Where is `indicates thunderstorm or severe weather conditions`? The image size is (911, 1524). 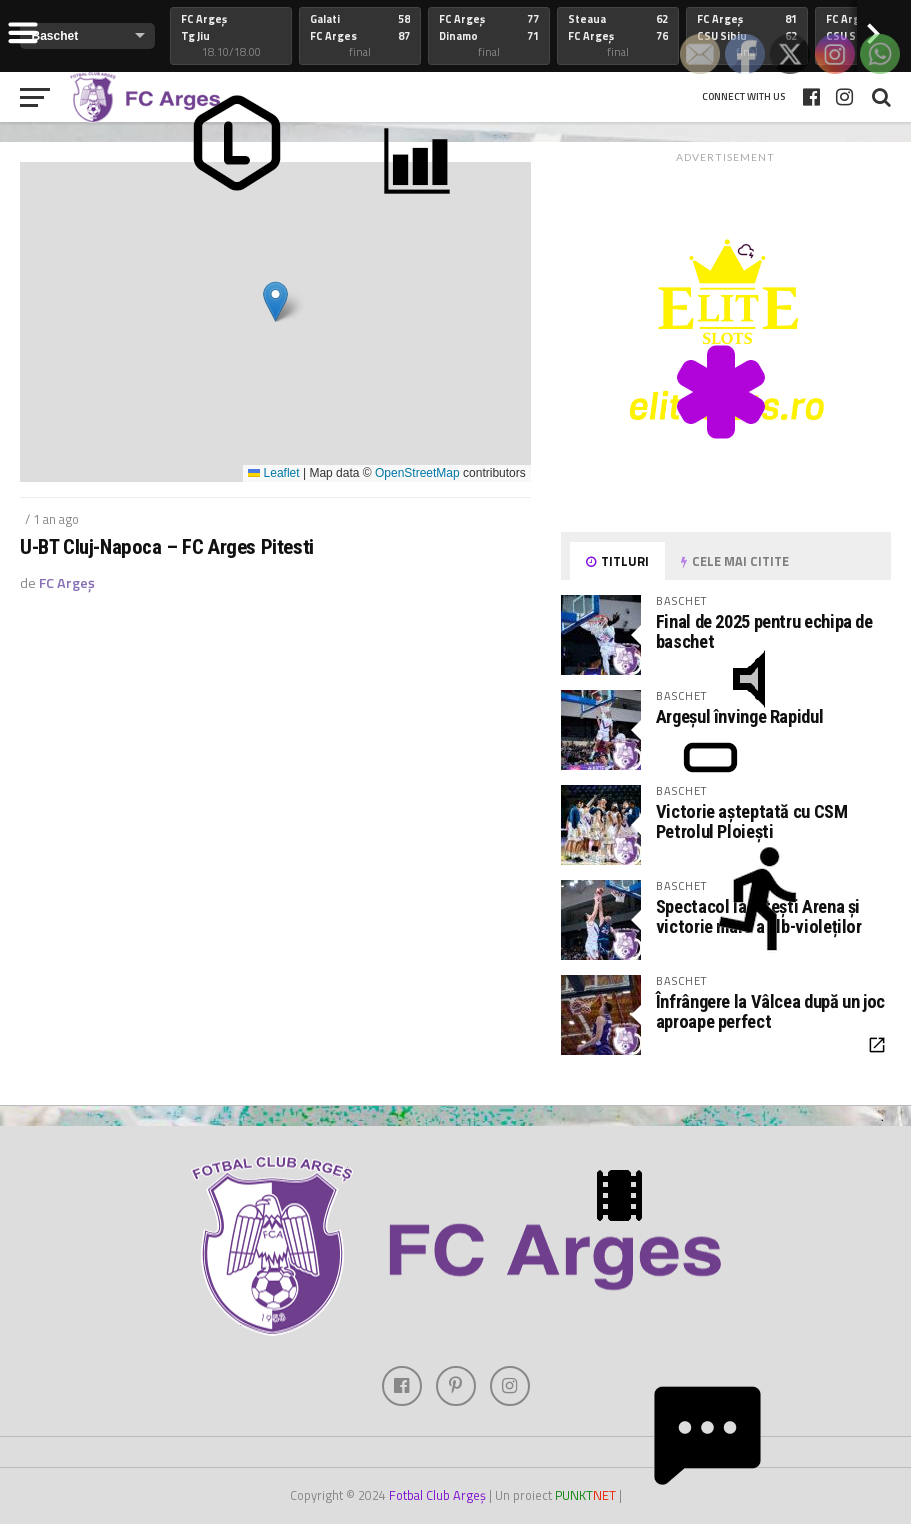
indicates thunderstorm or severe weather conditions is located at coordinates (746, 250).